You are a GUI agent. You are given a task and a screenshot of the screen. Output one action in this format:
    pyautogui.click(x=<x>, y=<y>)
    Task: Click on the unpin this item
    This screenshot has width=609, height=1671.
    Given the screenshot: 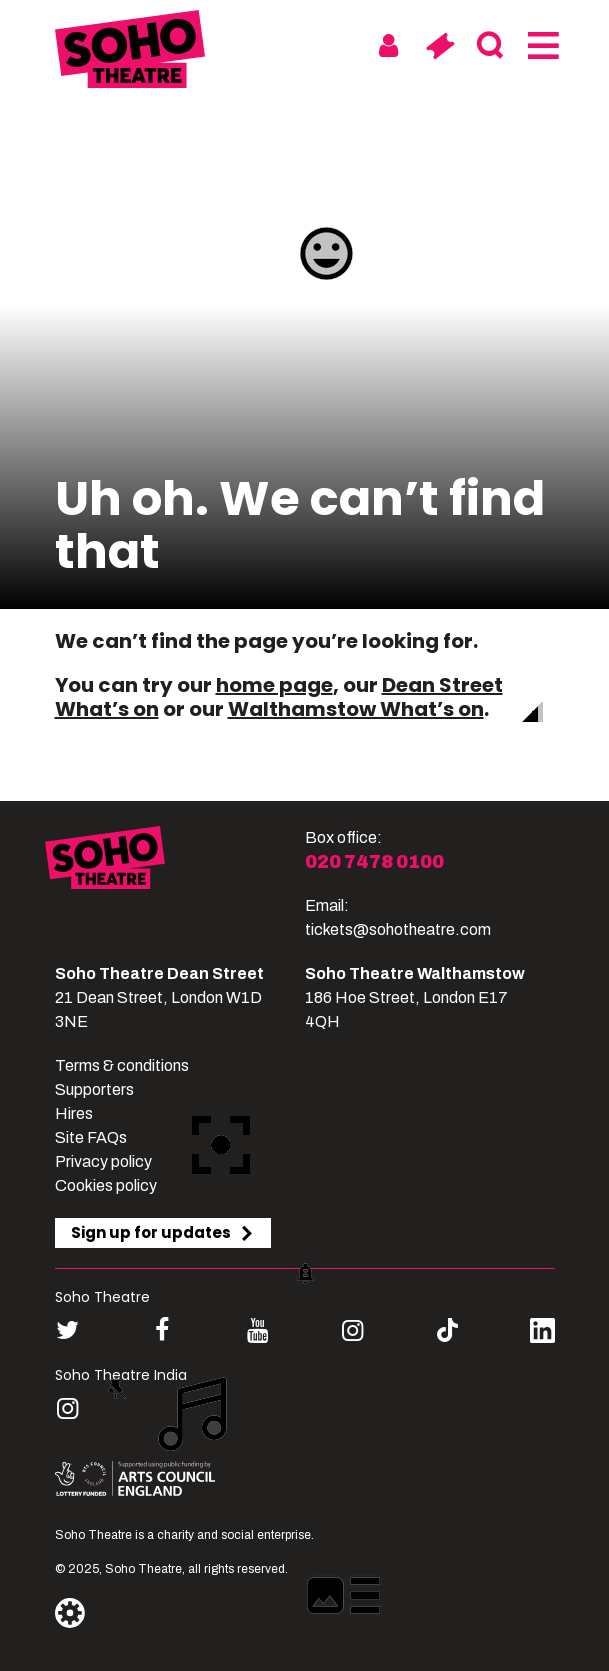 What is the action you would take?
    pyautogui.click(x=115, y=1388)
    